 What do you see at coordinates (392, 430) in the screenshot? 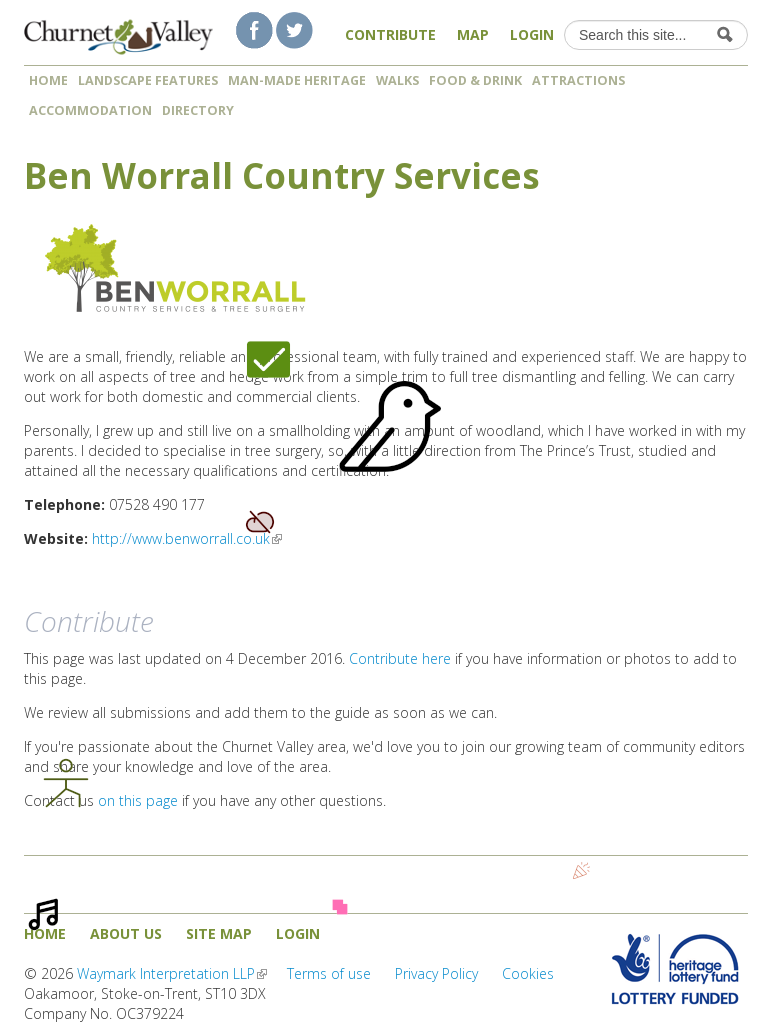
I see `access twitter or social media sharing` at bounding box center [392, 430].